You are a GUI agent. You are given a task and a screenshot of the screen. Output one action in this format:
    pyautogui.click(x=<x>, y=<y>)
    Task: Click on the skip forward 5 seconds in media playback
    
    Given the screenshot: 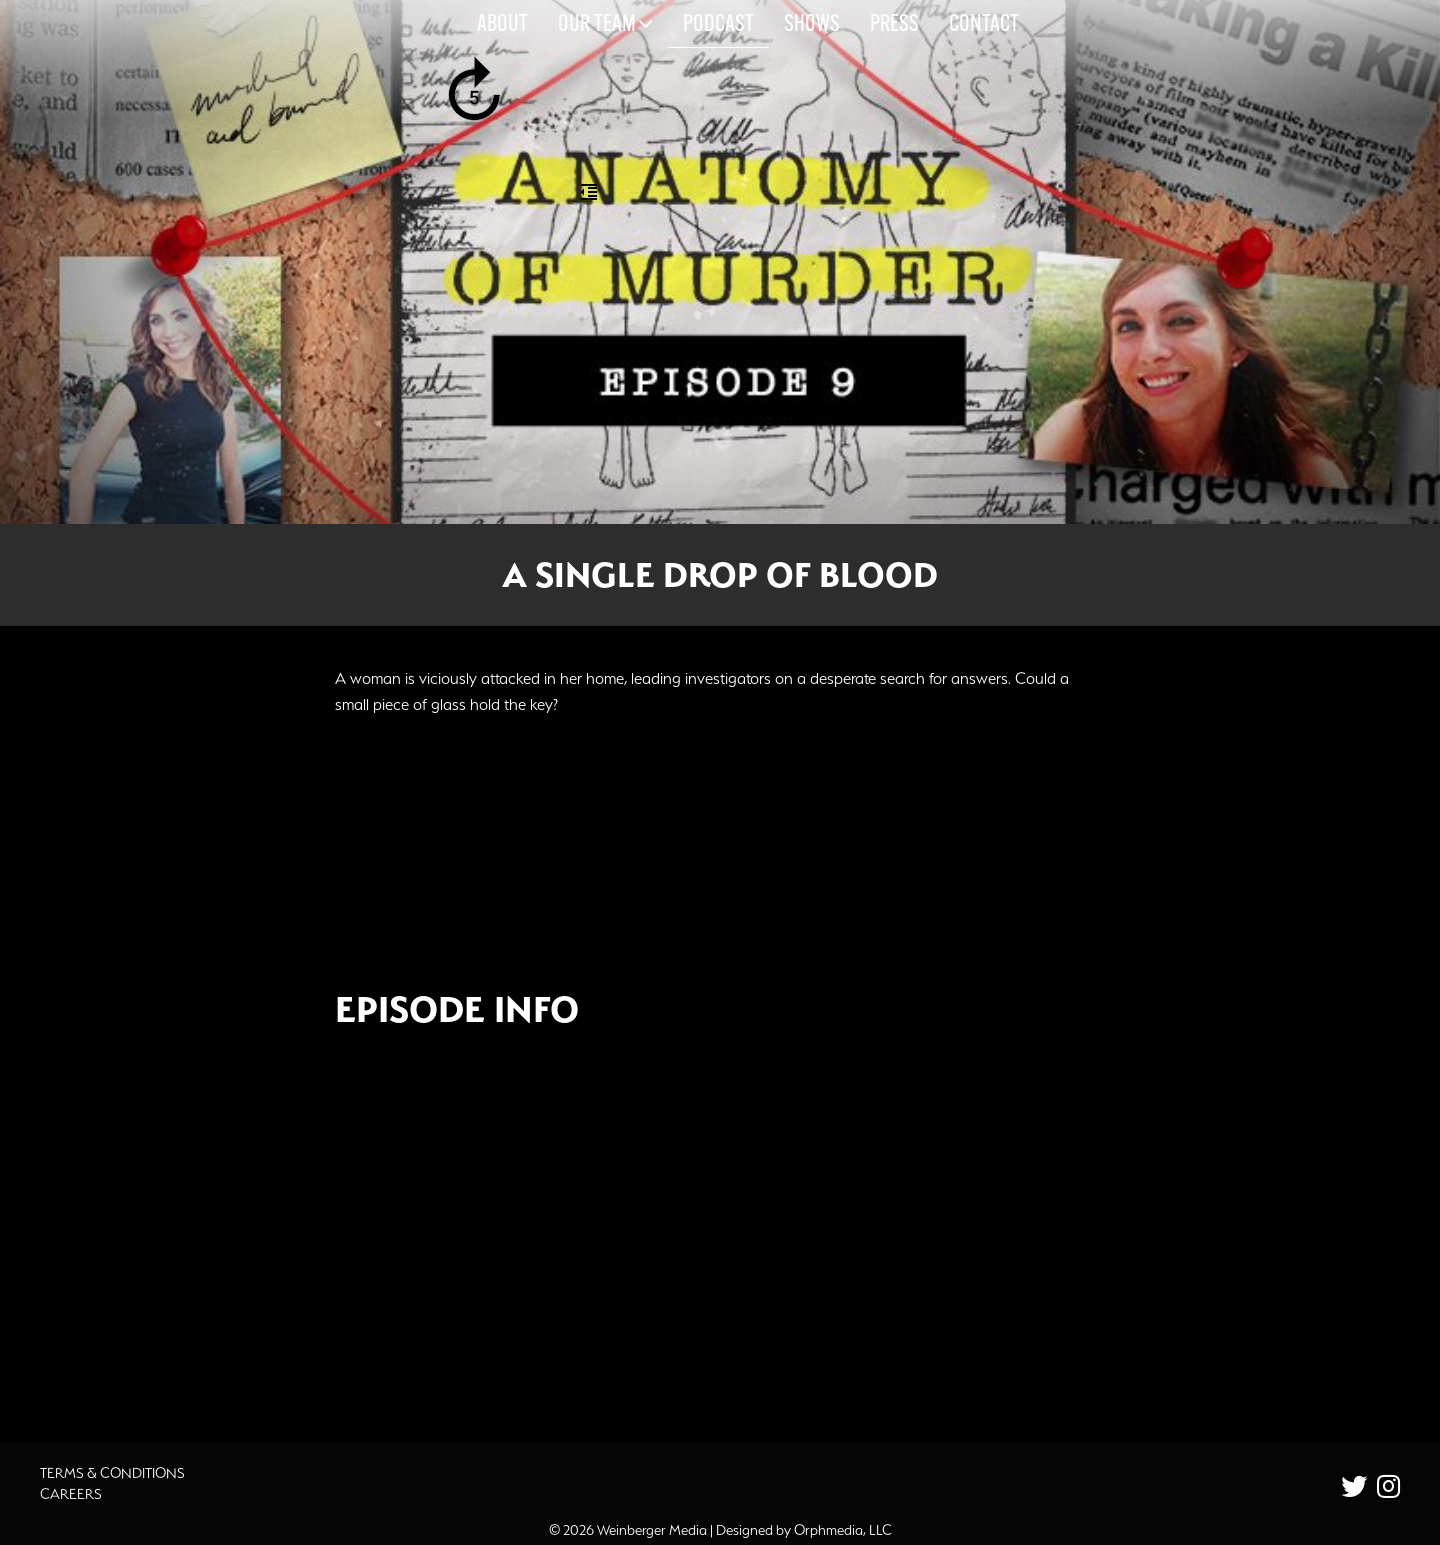 What is the action you would take?
    pyautogui.click(x=474, y=91)
    